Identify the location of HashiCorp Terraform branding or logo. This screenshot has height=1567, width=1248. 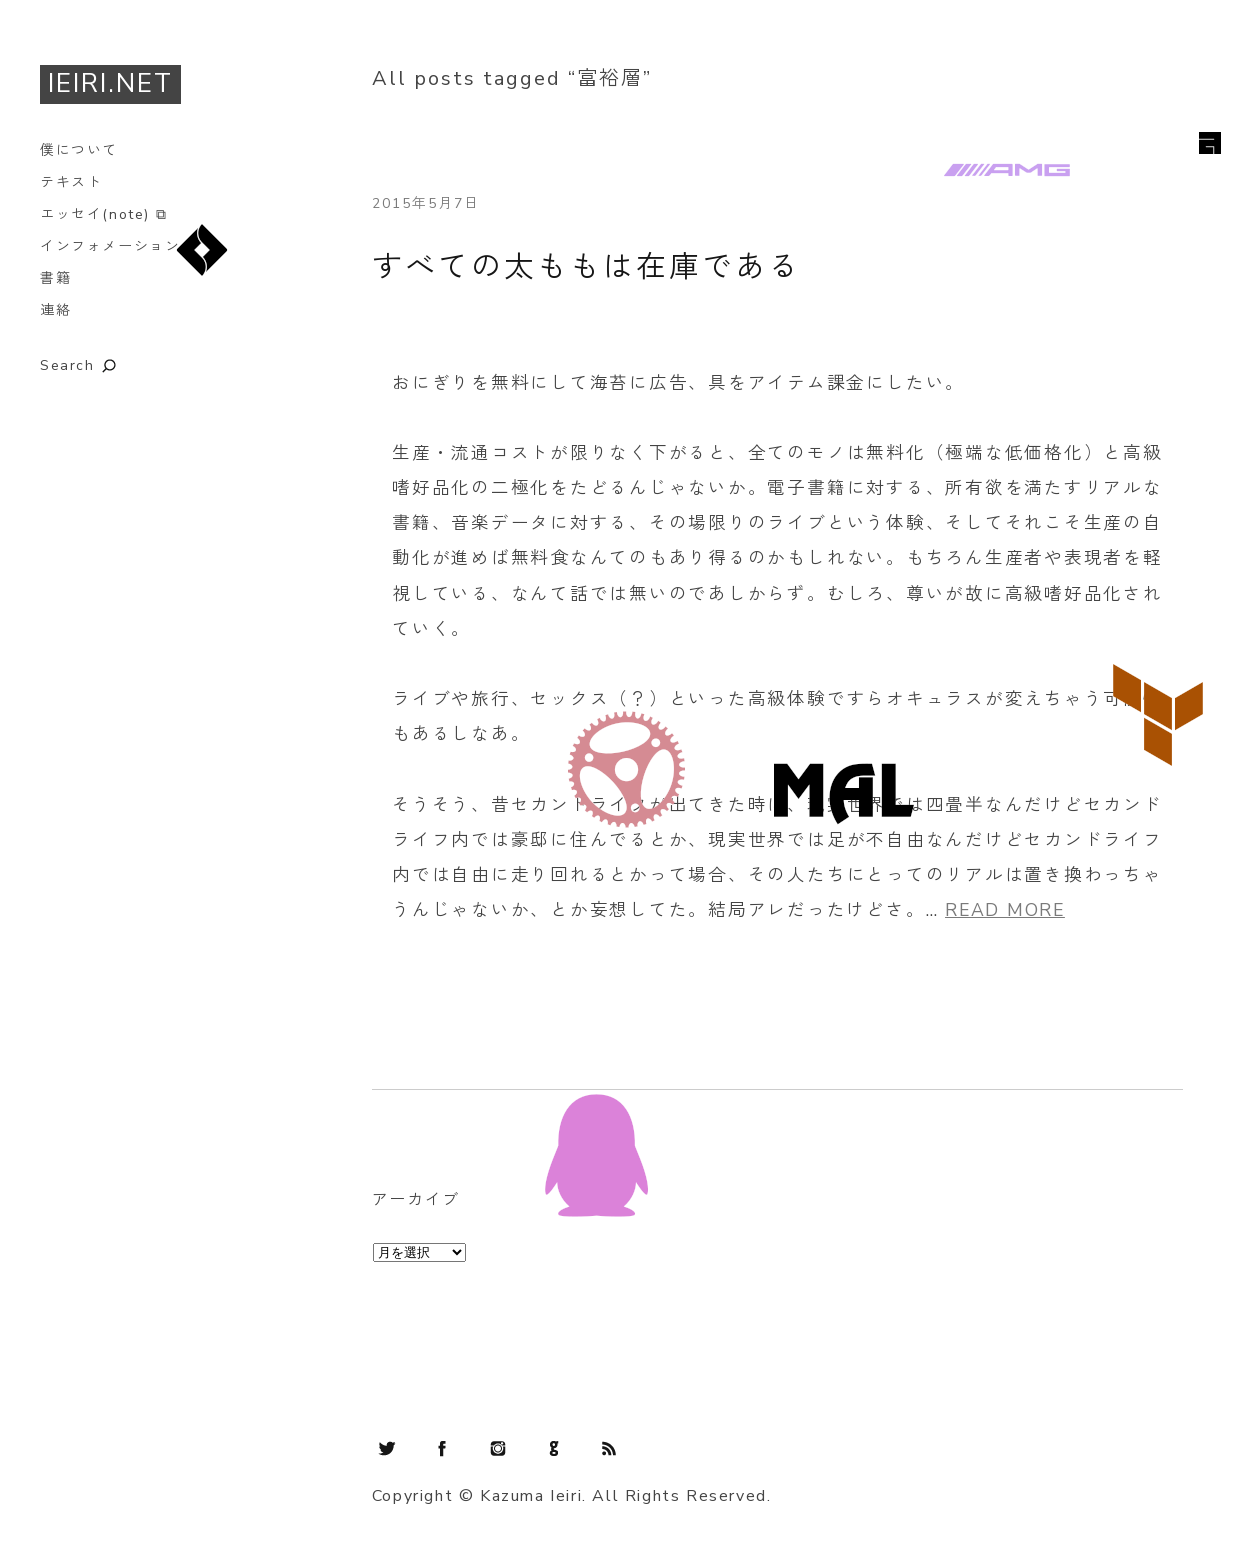
(1158, 715).